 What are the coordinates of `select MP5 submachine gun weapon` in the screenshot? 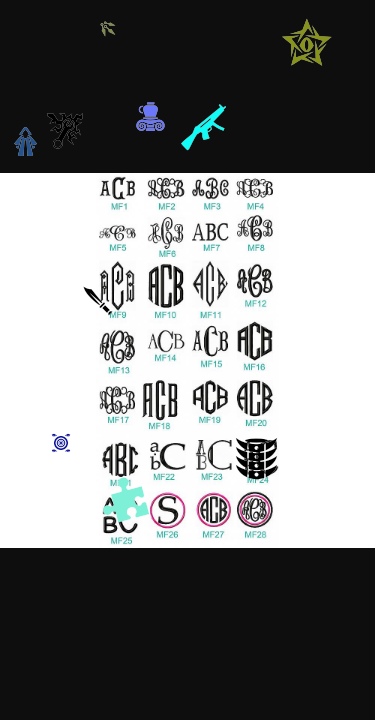 It's located at (203, 127).